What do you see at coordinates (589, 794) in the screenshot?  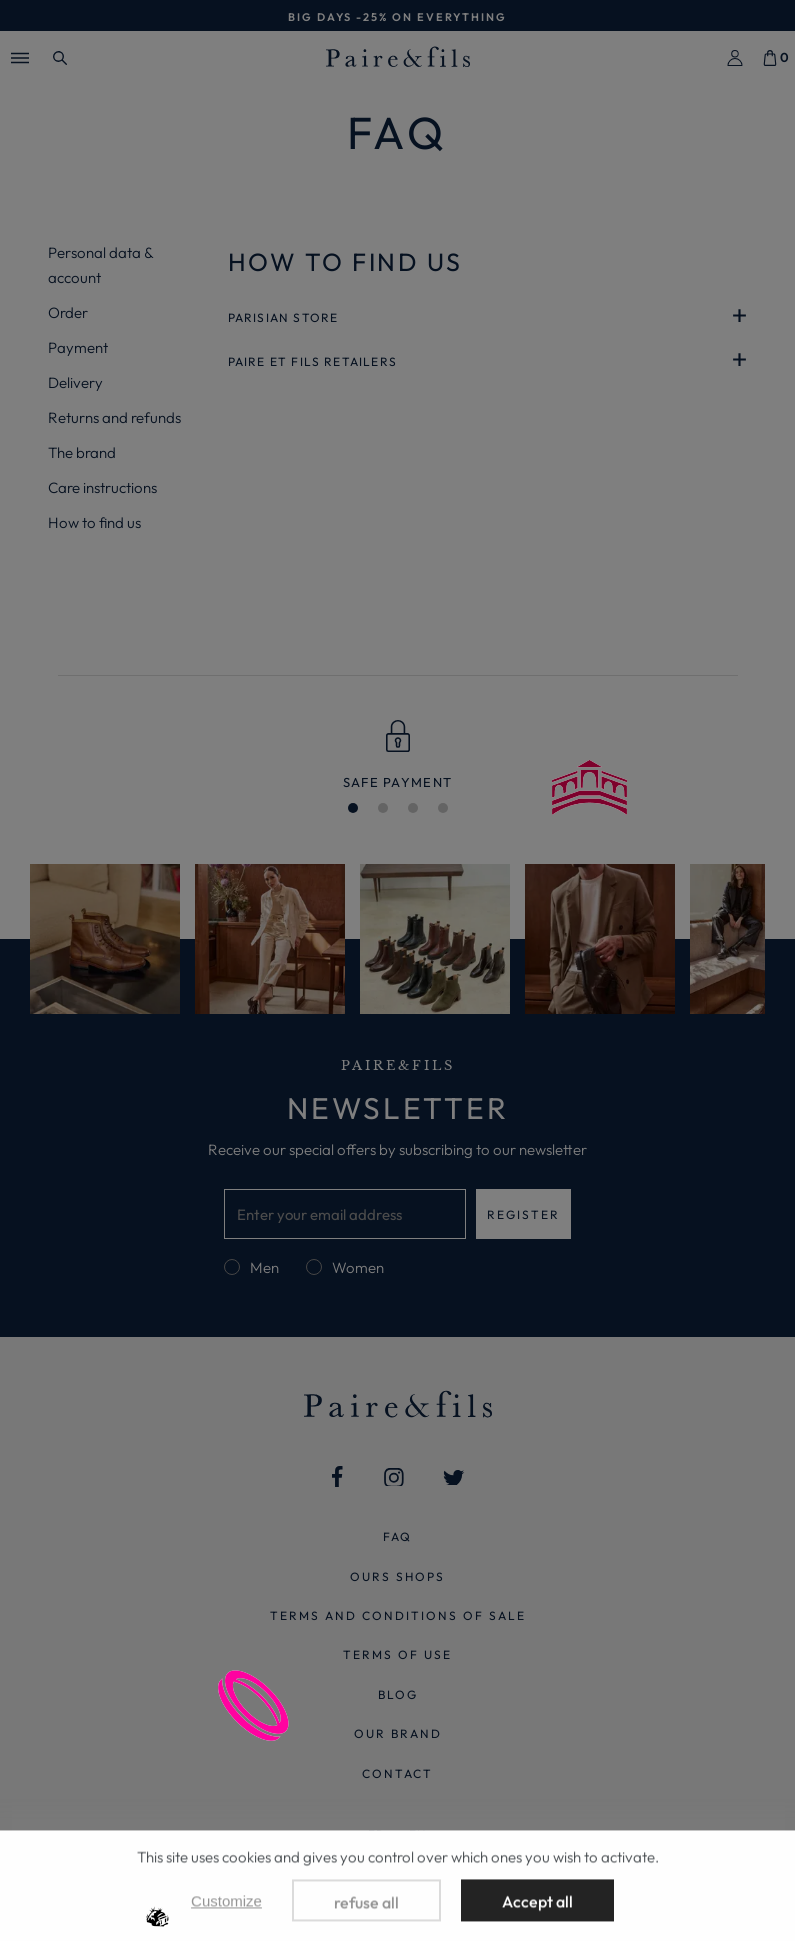 I see `explore Venice or Italian landmarks` at bounding box center [589, 794].